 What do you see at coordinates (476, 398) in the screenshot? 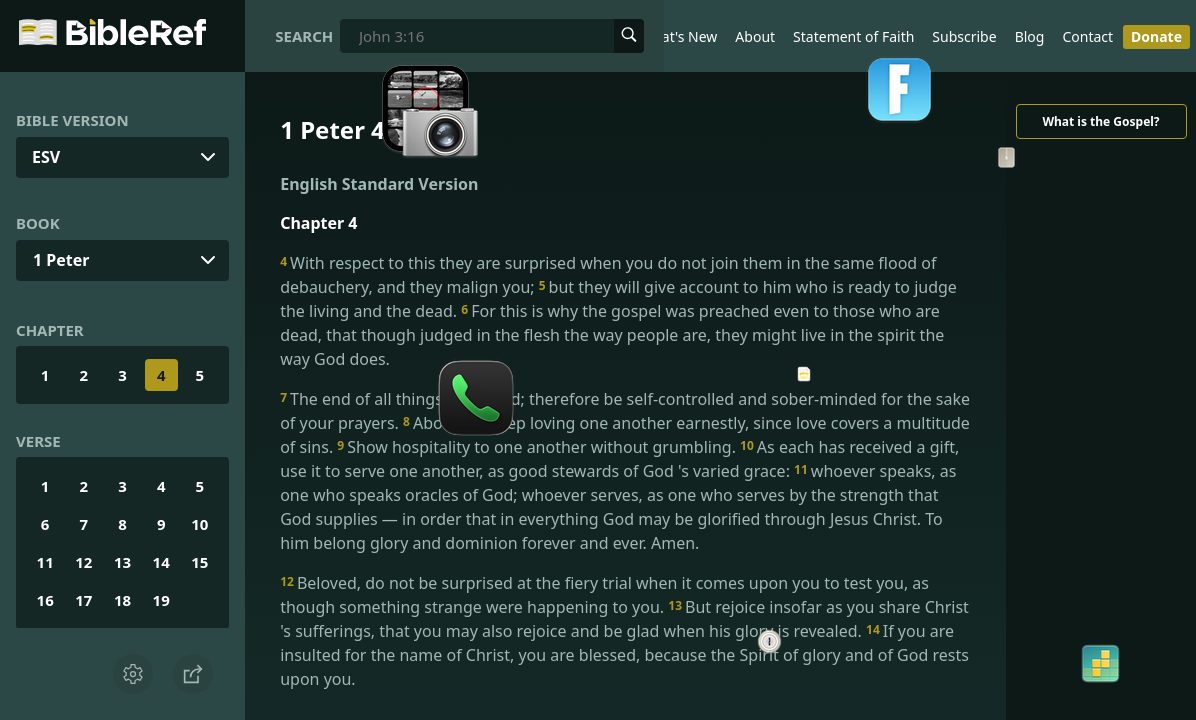
I see `open the phone app to make or receive calls` at bounding box center [476, 398].